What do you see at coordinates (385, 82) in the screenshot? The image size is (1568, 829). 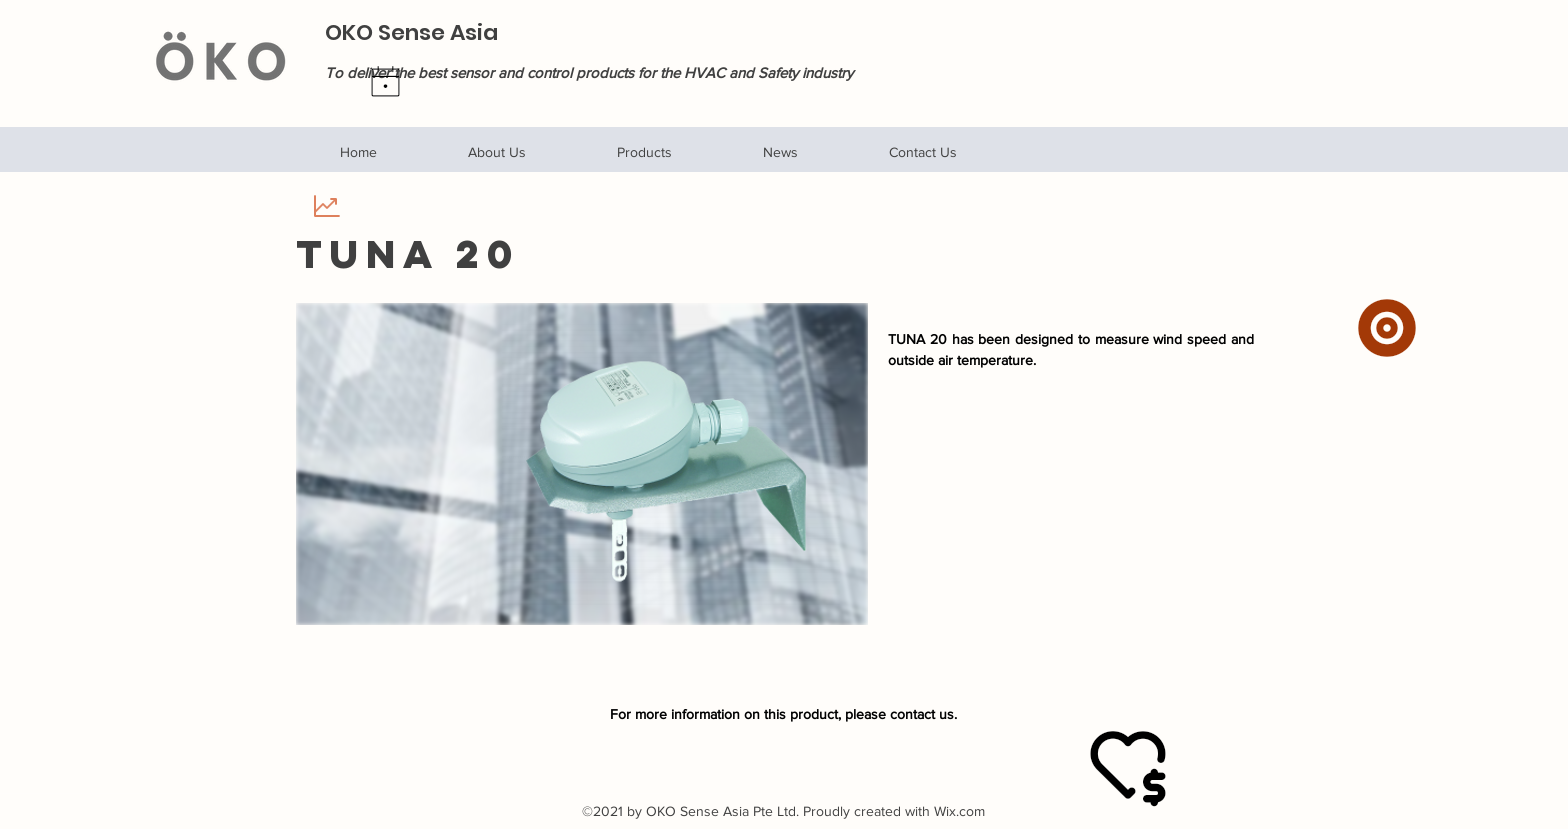 I see `indicates a calendar event or scheduled item` at bounding box center [385, 82].